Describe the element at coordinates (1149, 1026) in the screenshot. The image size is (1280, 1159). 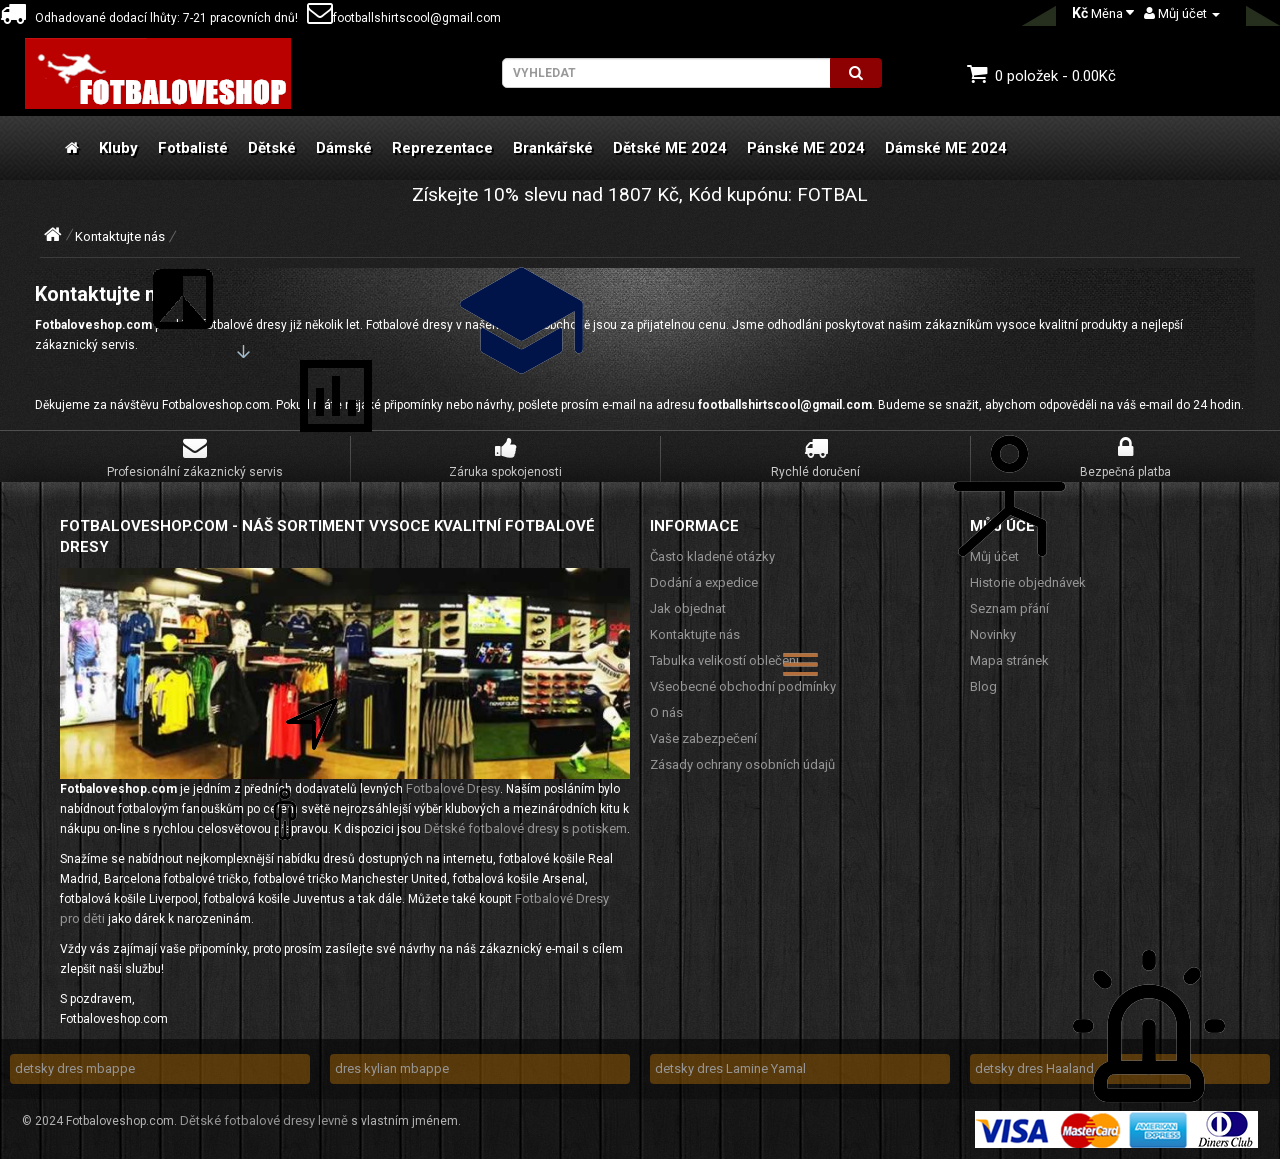
I see `trigger an emergency alert` at that location.